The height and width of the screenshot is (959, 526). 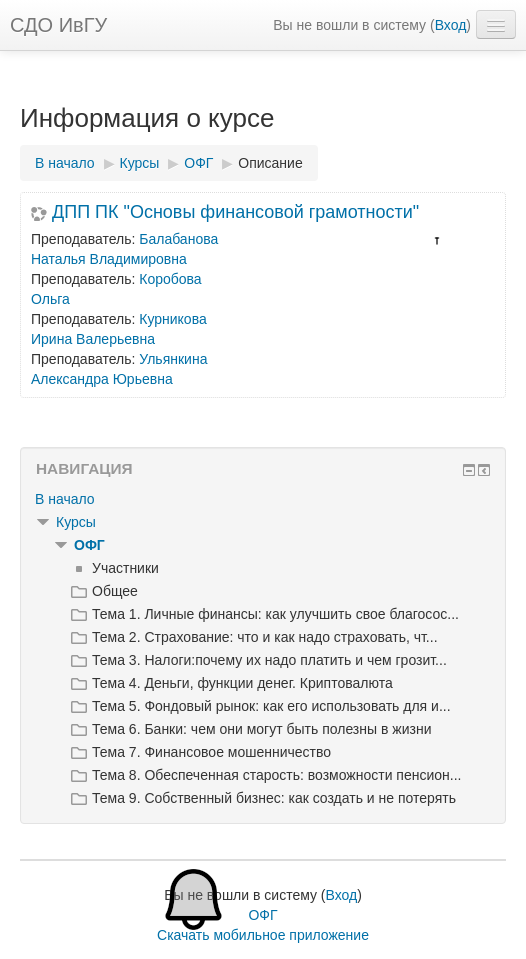 What do you see at coordinates (437, 241) in the screenshot?
I see `text formatting option for title case` at bounding box center [437, 241].